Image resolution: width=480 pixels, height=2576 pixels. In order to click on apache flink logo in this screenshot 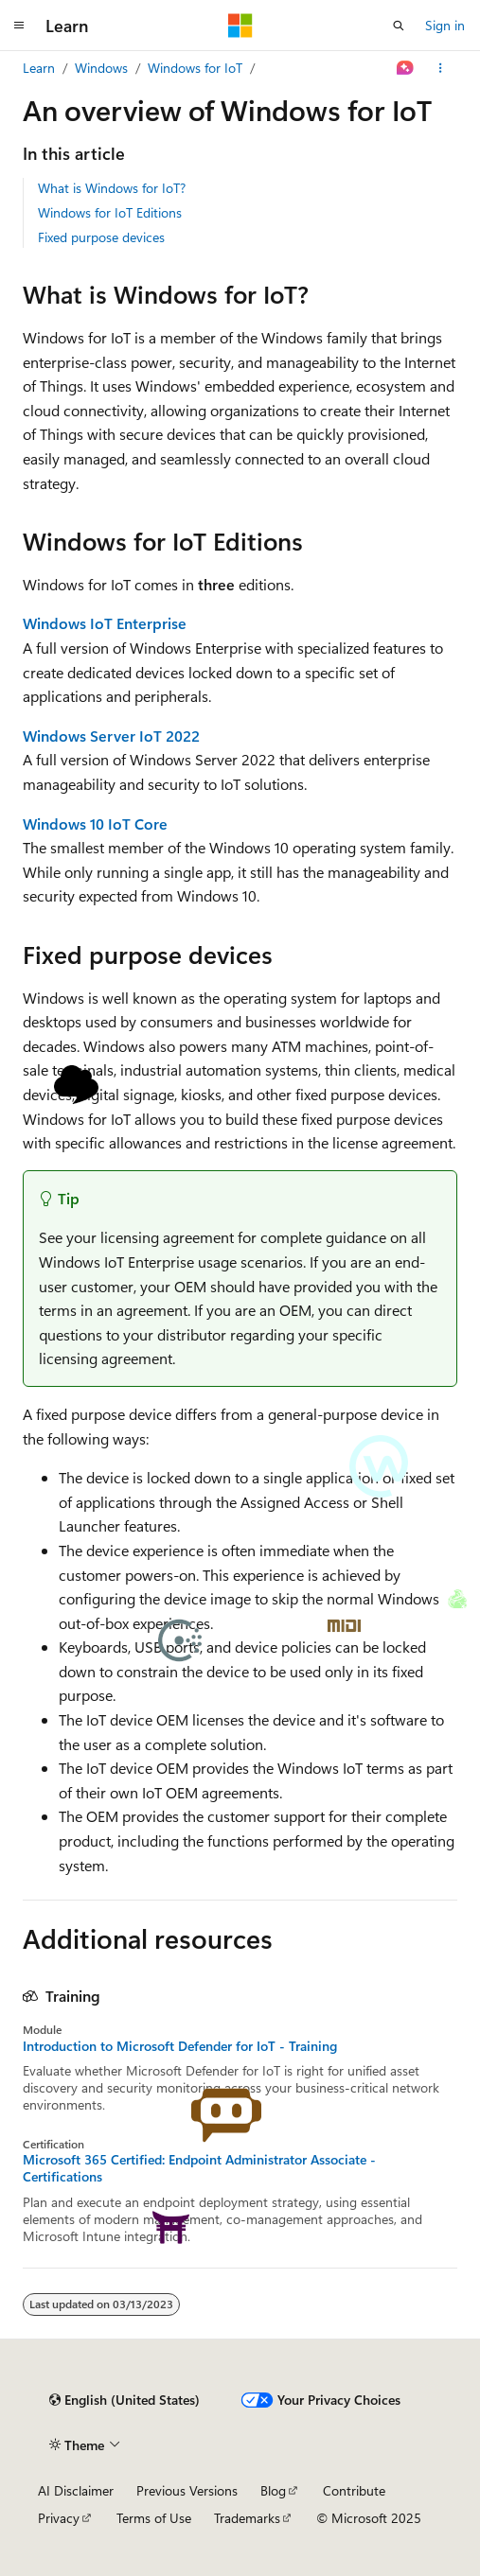, I will do `click(457, 1599)`.